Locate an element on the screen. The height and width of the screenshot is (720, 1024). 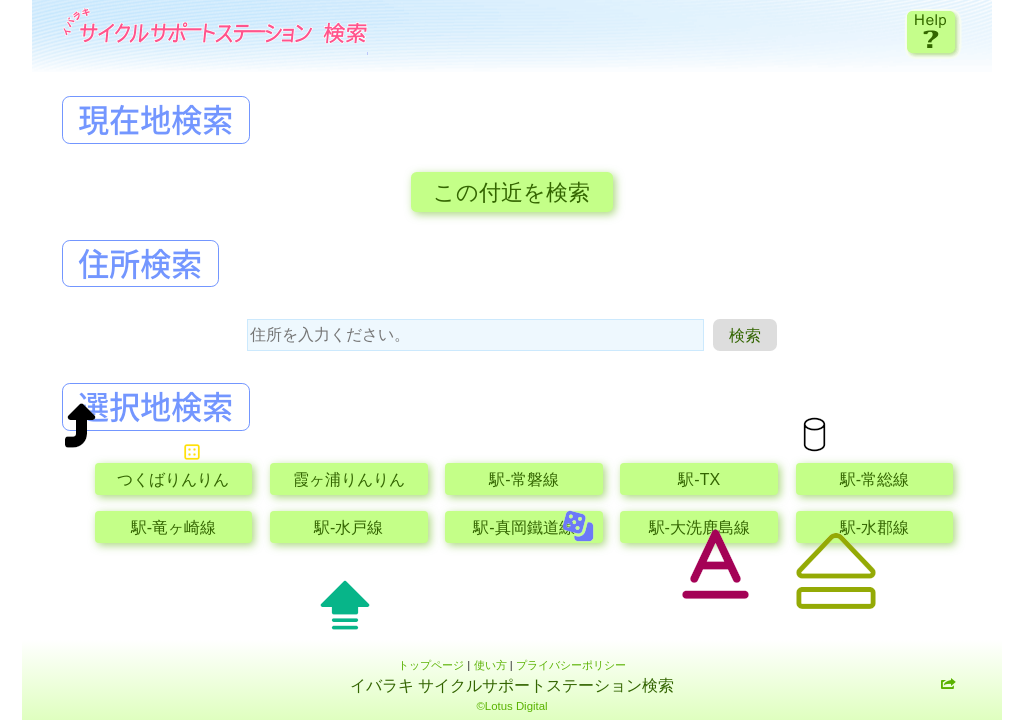
database or data storage is located at coordinates (814, 434).